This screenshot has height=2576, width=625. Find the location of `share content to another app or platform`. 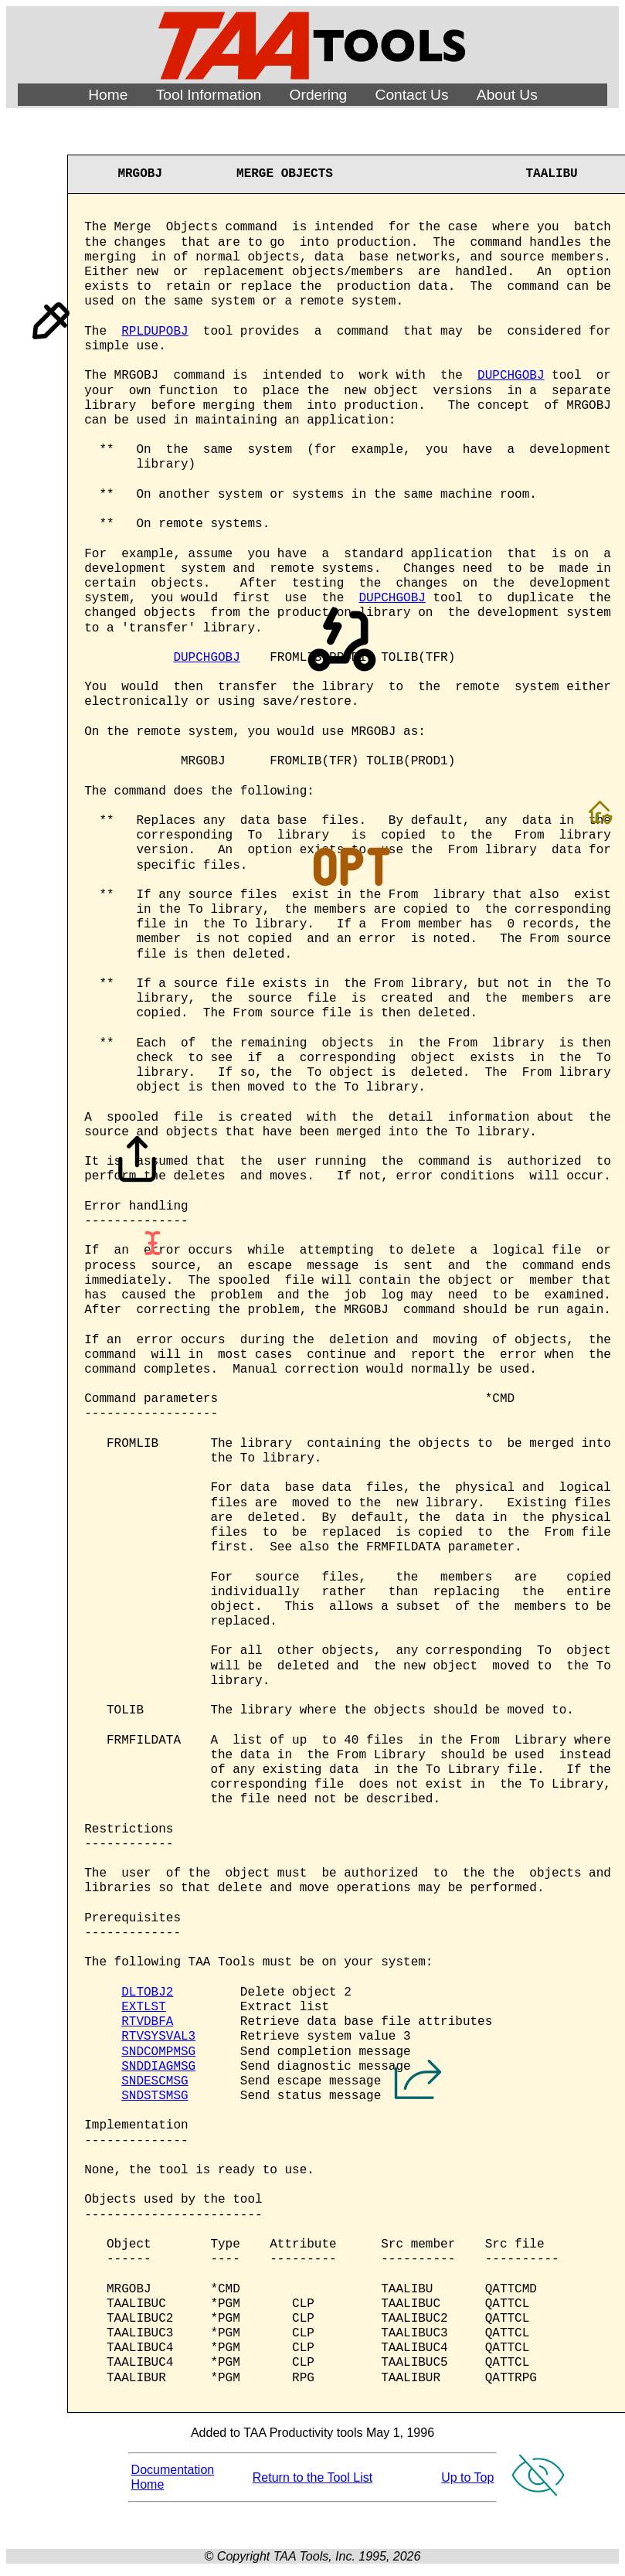

share content to another app or platform is located at coordinates (137, 1159).